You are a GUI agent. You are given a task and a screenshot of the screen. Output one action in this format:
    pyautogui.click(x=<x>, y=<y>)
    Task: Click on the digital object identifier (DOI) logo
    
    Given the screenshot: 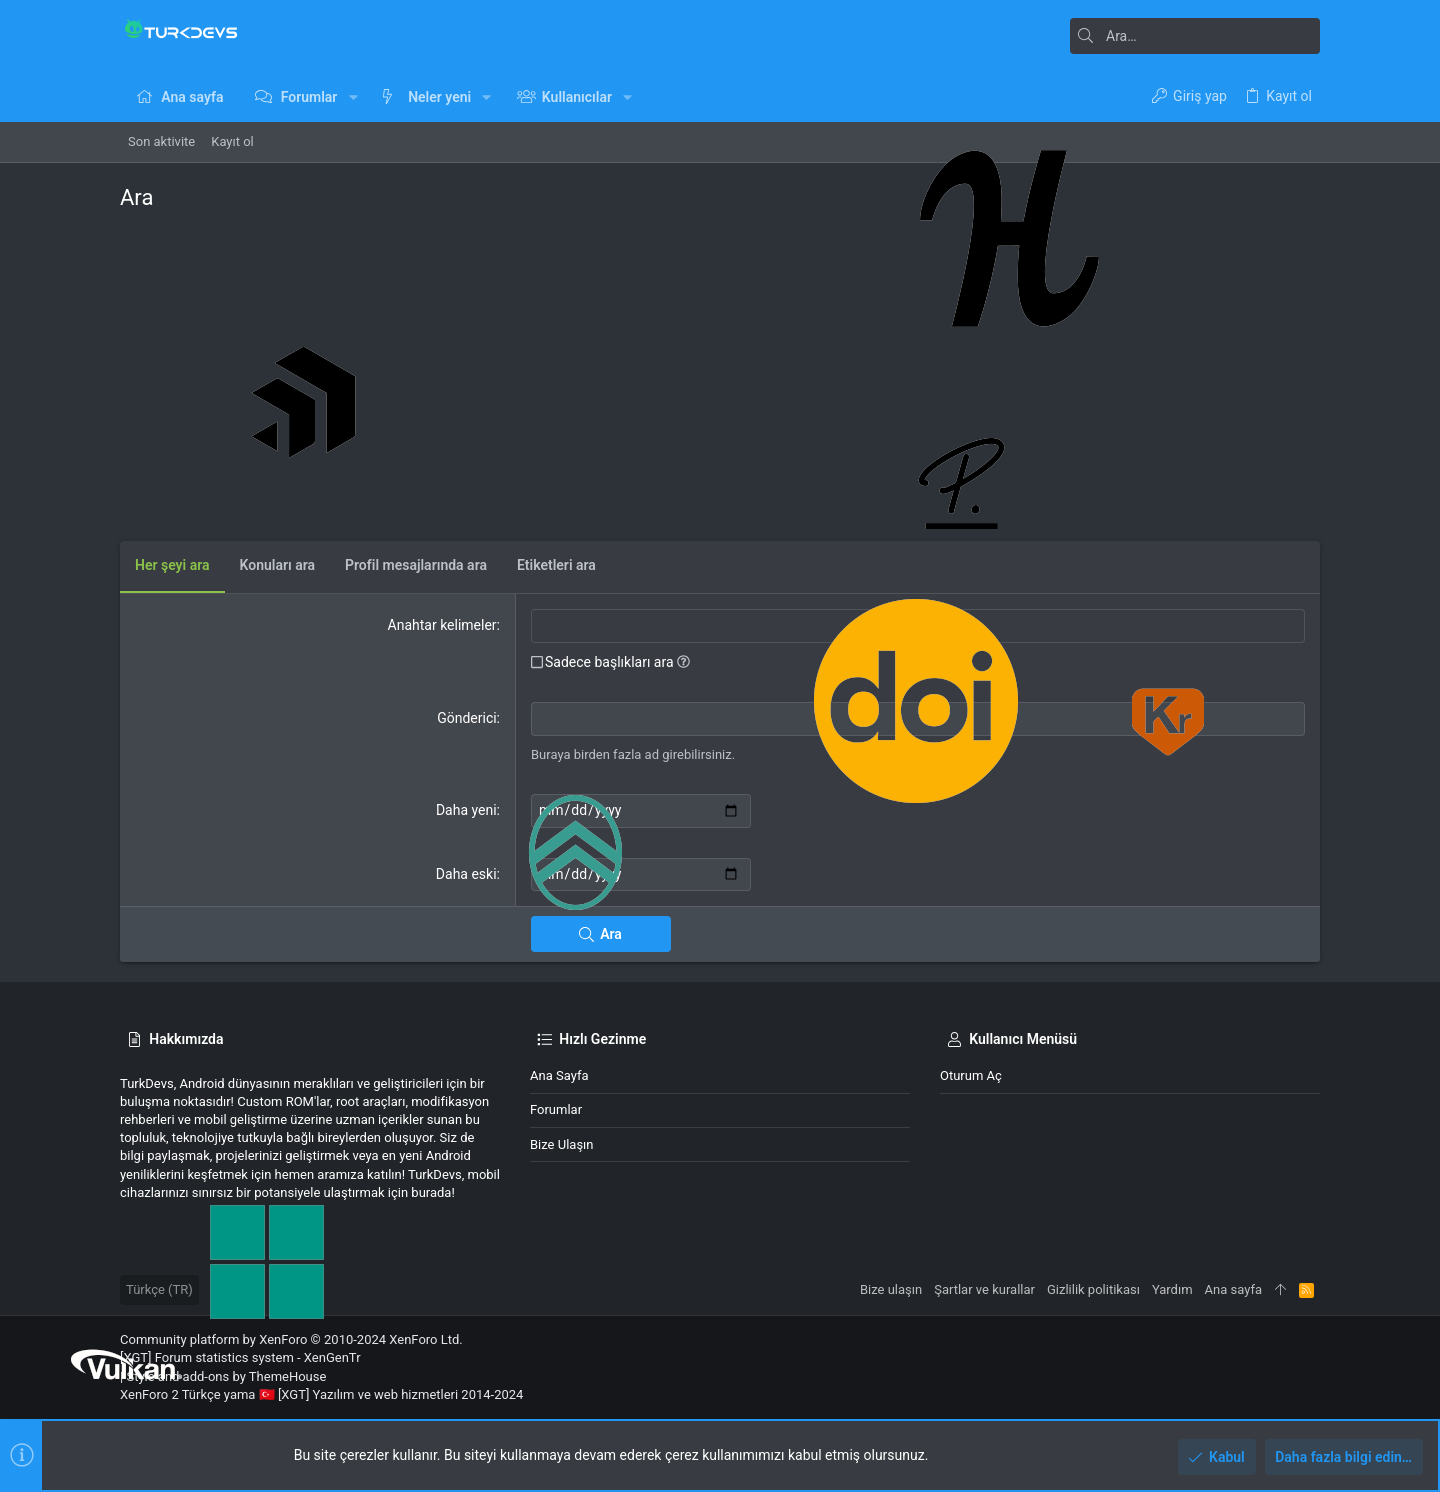 What is the action you would take?
    pyautogui.click(x=916, y=701)
    